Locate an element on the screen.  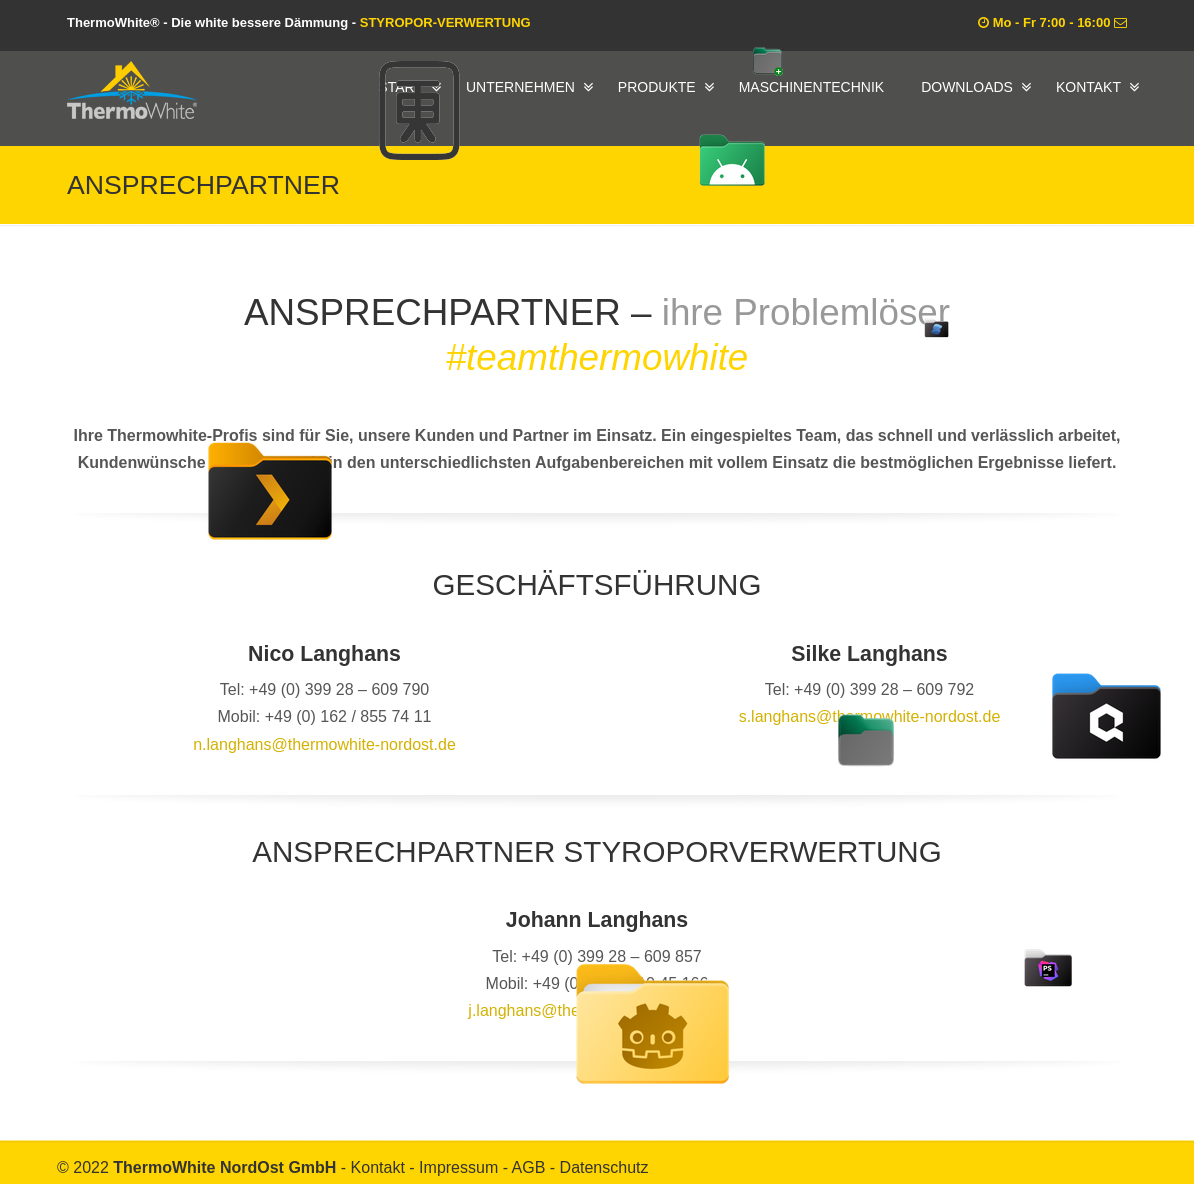
open godot game engine project folder is located at coordinates (652, 1028).